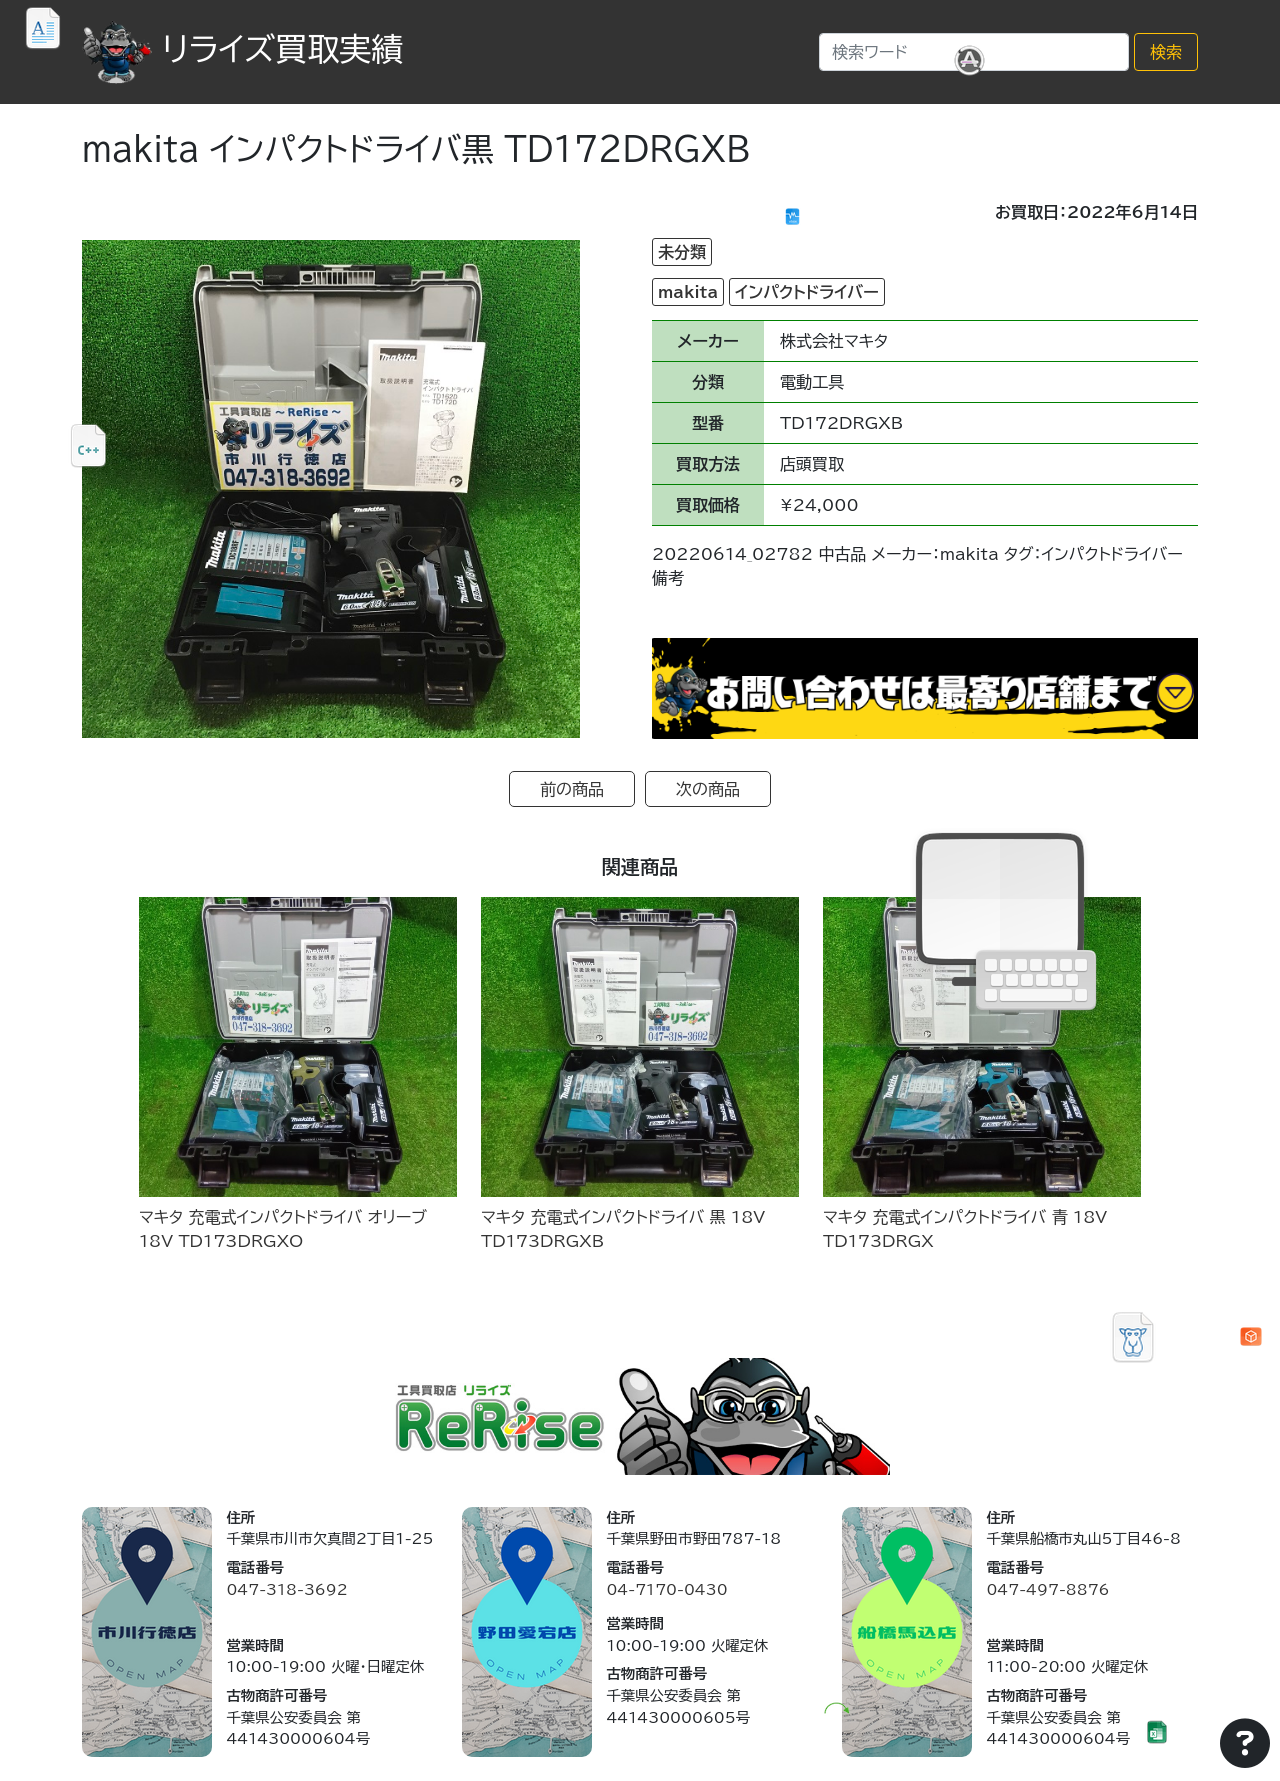  What do you see at coordinates (1006, 920) in the screenshot?
I see `access computer or desktop settings` at bounding box center [1006, 920].